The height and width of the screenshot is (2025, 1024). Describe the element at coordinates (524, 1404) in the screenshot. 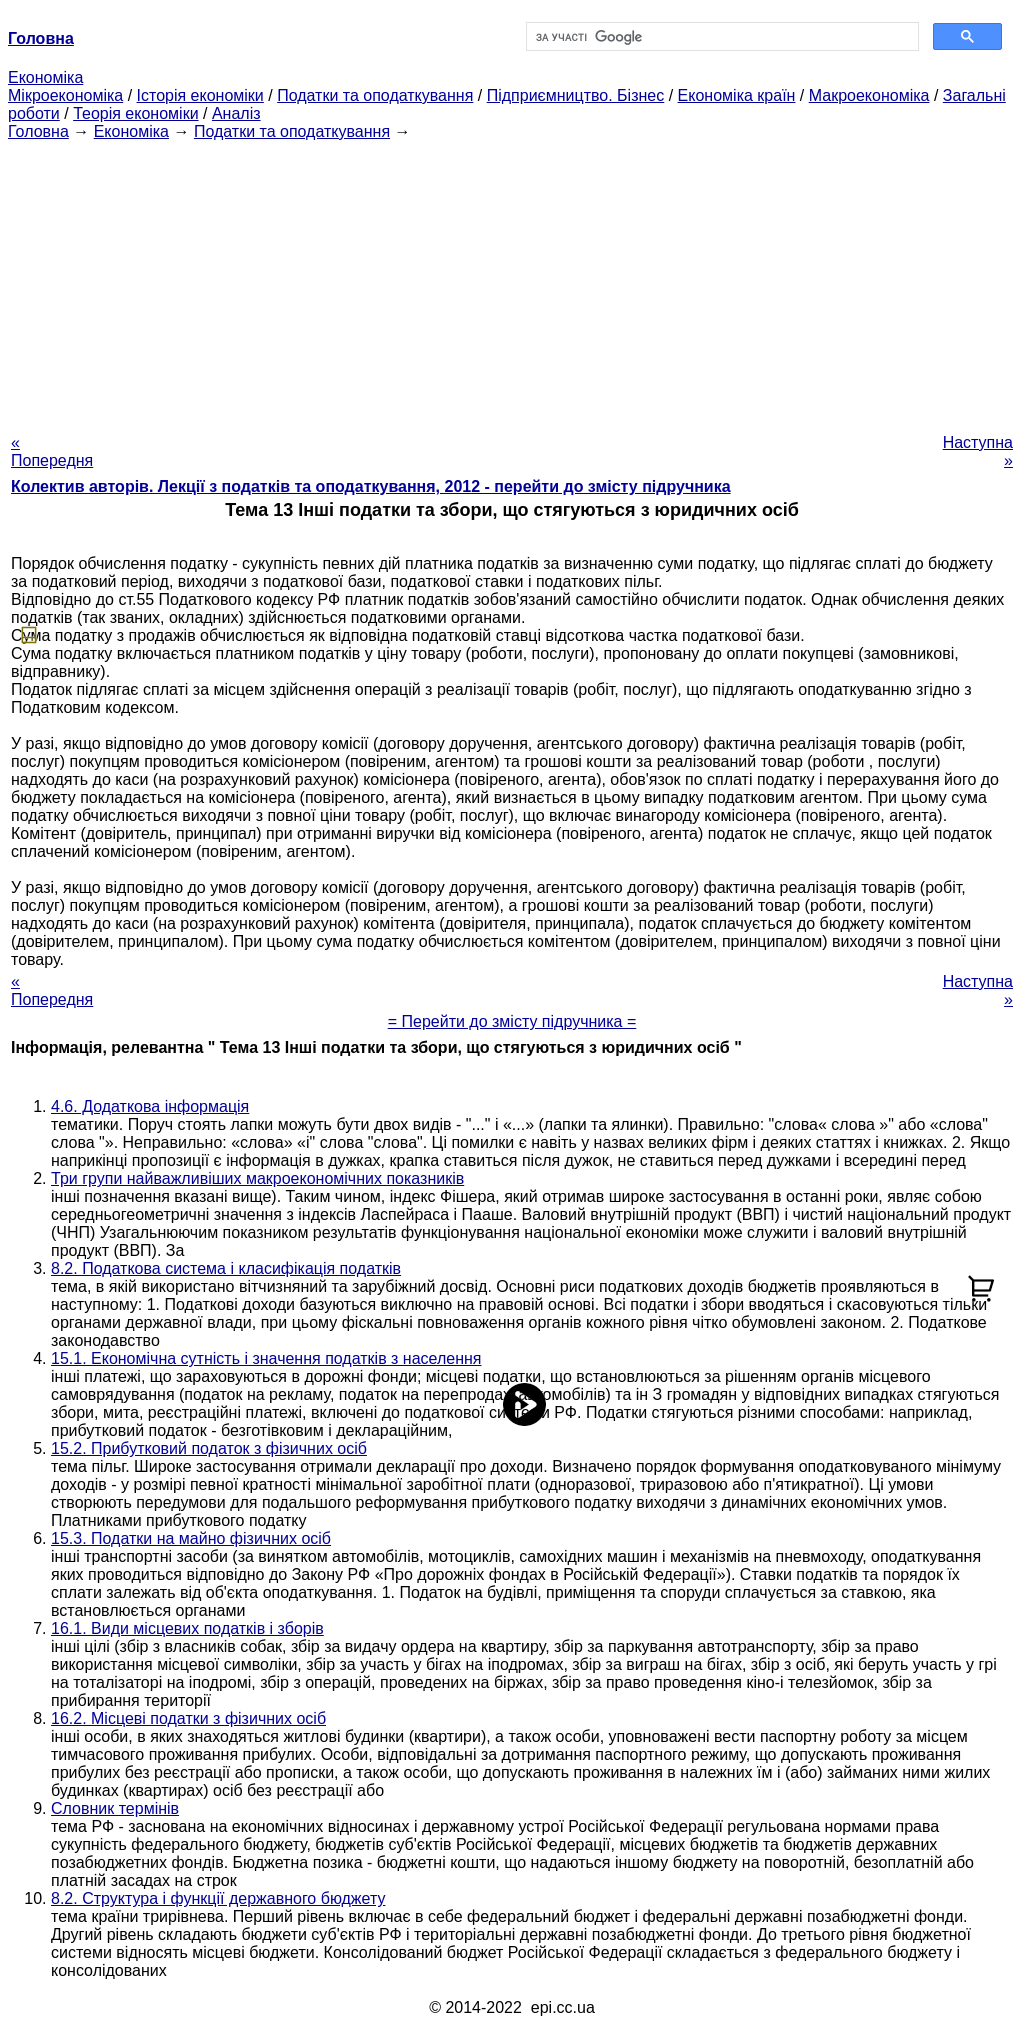

I see `open GoCD continuous delivery dashboard` at that location.